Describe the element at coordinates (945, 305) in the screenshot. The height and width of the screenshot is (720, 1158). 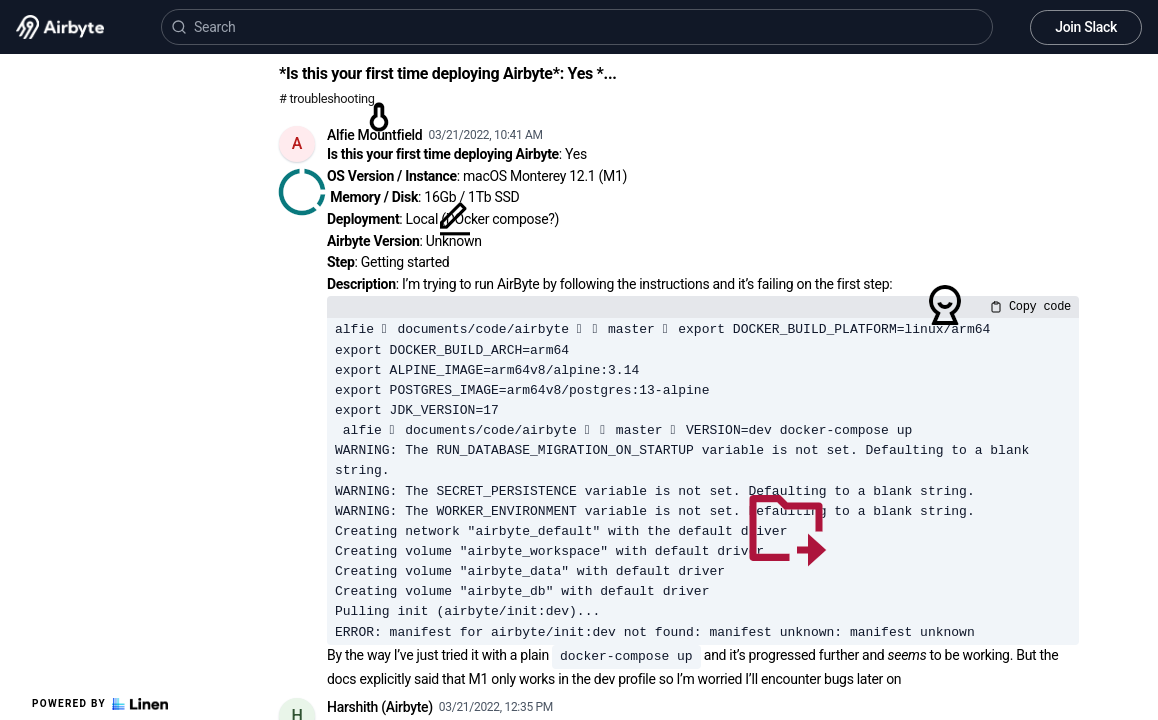
I see `view user profile` at that location.